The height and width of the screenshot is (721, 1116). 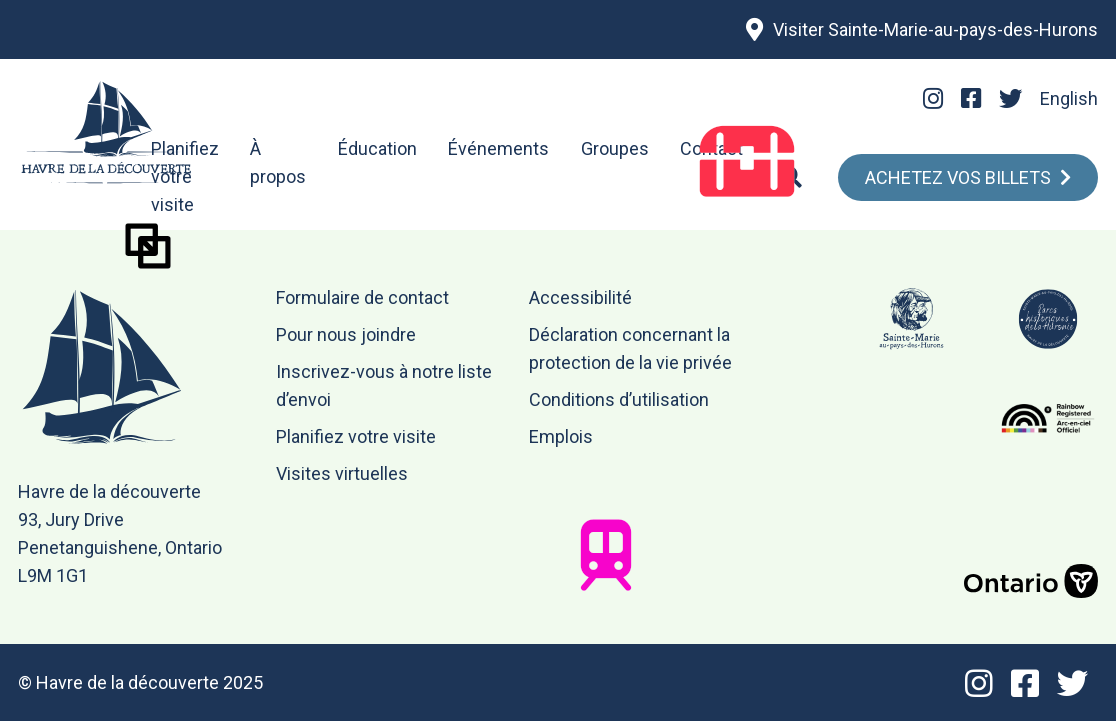 I want to click on merge or intersect selected layers, so click(x=148, y=246).